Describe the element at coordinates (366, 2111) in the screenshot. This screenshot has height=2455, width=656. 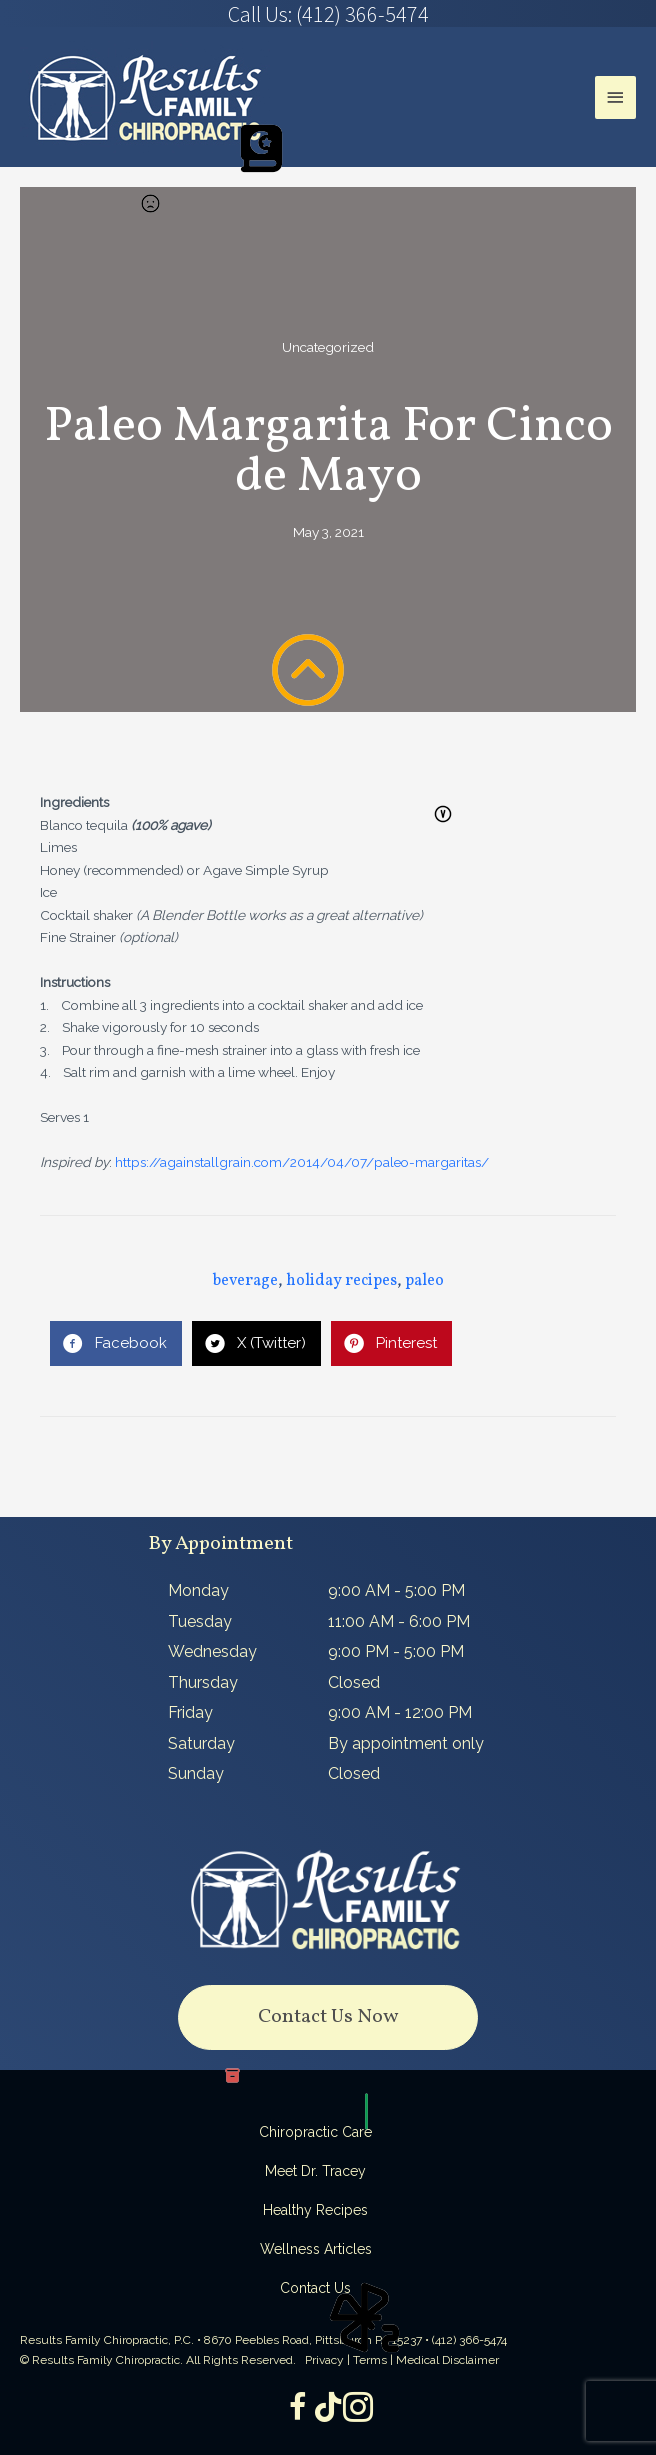
I see `vertical divider or separator between UI elements` at that location.